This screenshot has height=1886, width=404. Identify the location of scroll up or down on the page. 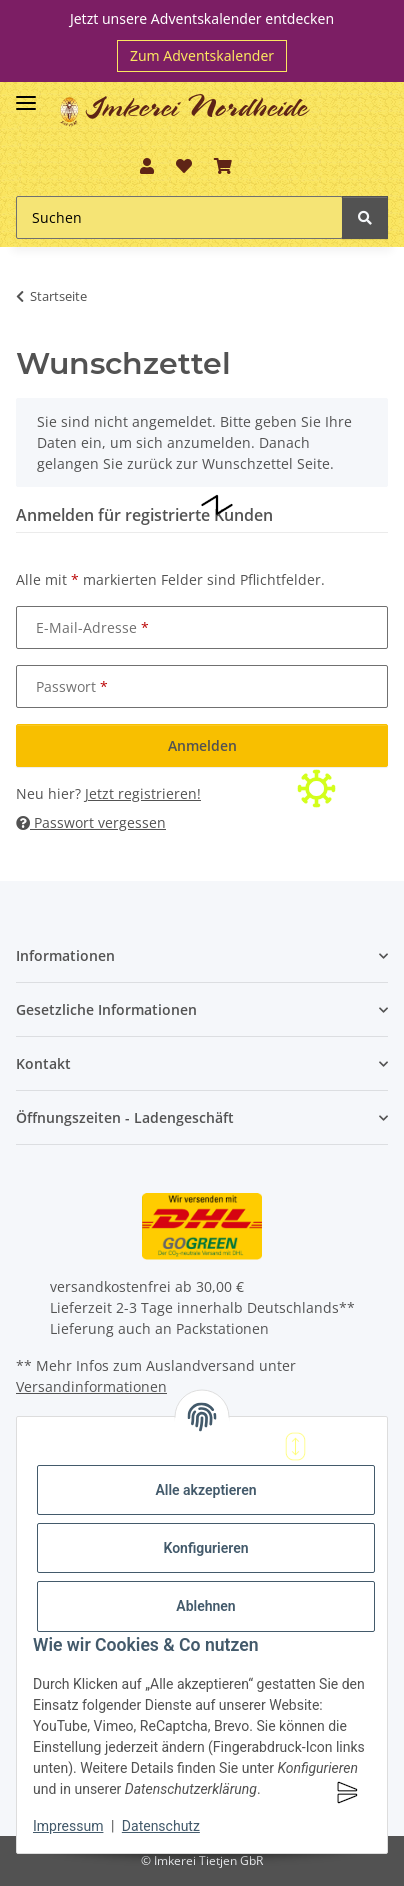
(295, 1446).